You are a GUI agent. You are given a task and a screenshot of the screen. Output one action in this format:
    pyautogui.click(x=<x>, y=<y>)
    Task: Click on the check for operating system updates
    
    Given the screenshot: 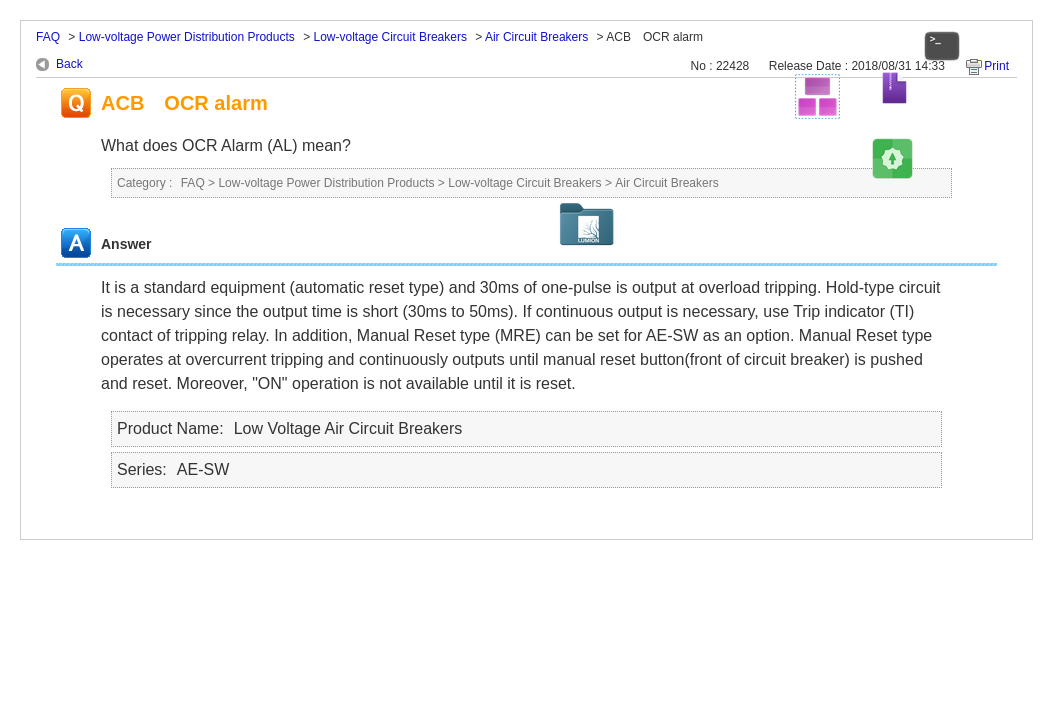 What is the action you would take?
    pyautogui.click(x=892, y=158)
    